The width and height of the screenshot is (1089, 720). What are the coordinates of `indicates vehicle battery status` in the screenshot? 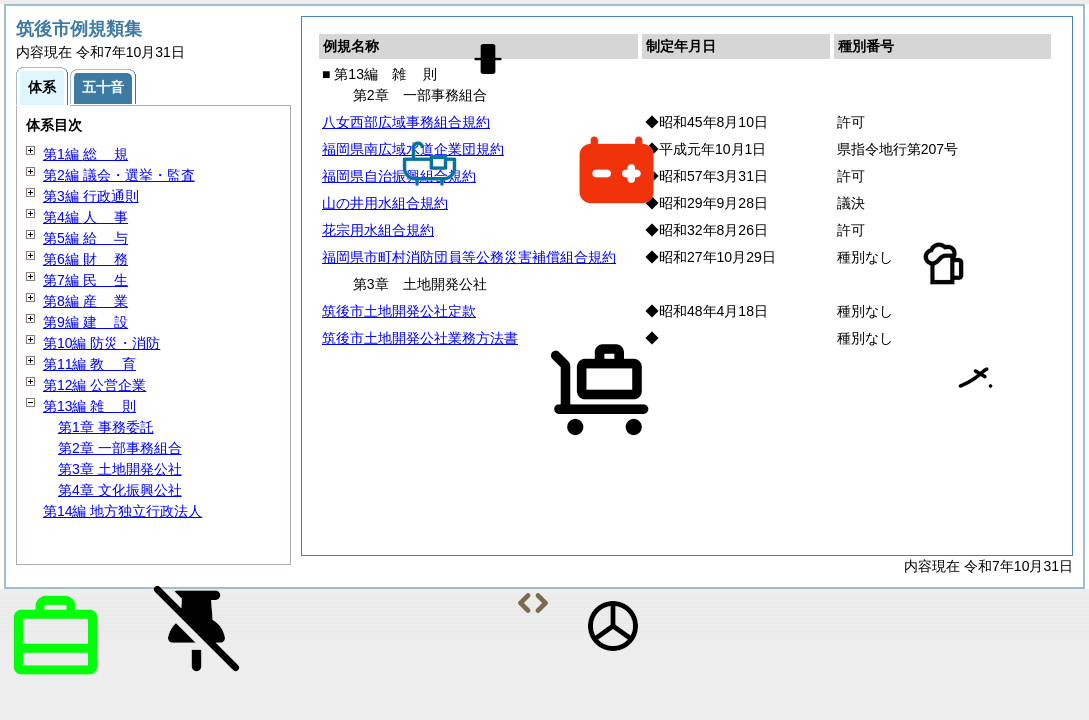 It's located at (616, 173).